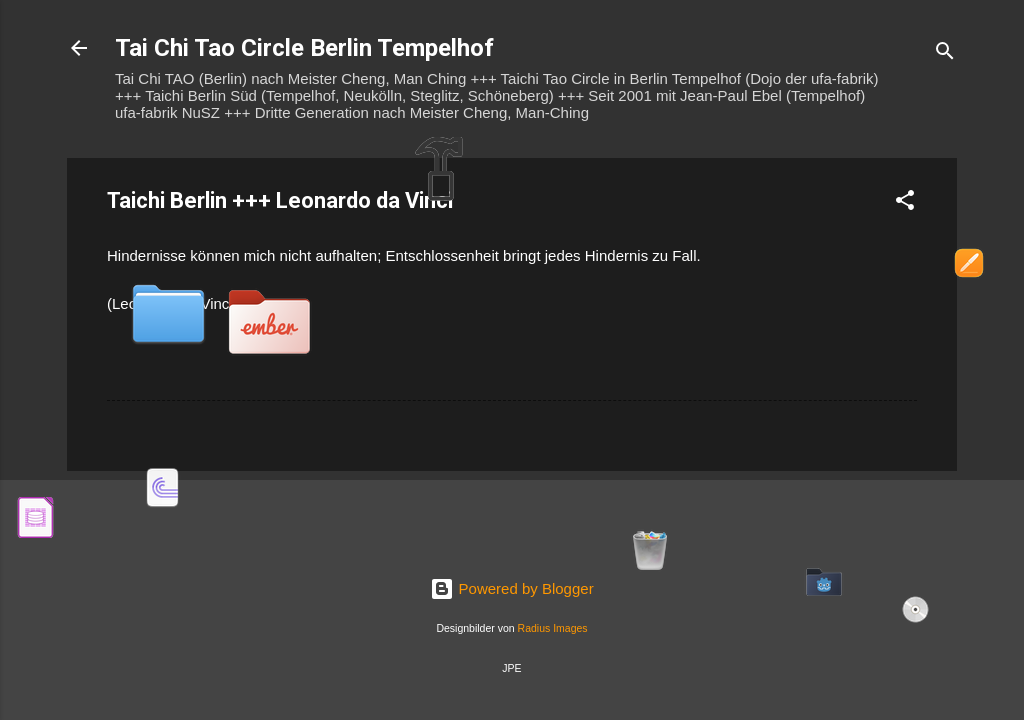  Describe the element at coordinates (915, 609) in the screenshot. I see `access cd/dvd drive` at that location.